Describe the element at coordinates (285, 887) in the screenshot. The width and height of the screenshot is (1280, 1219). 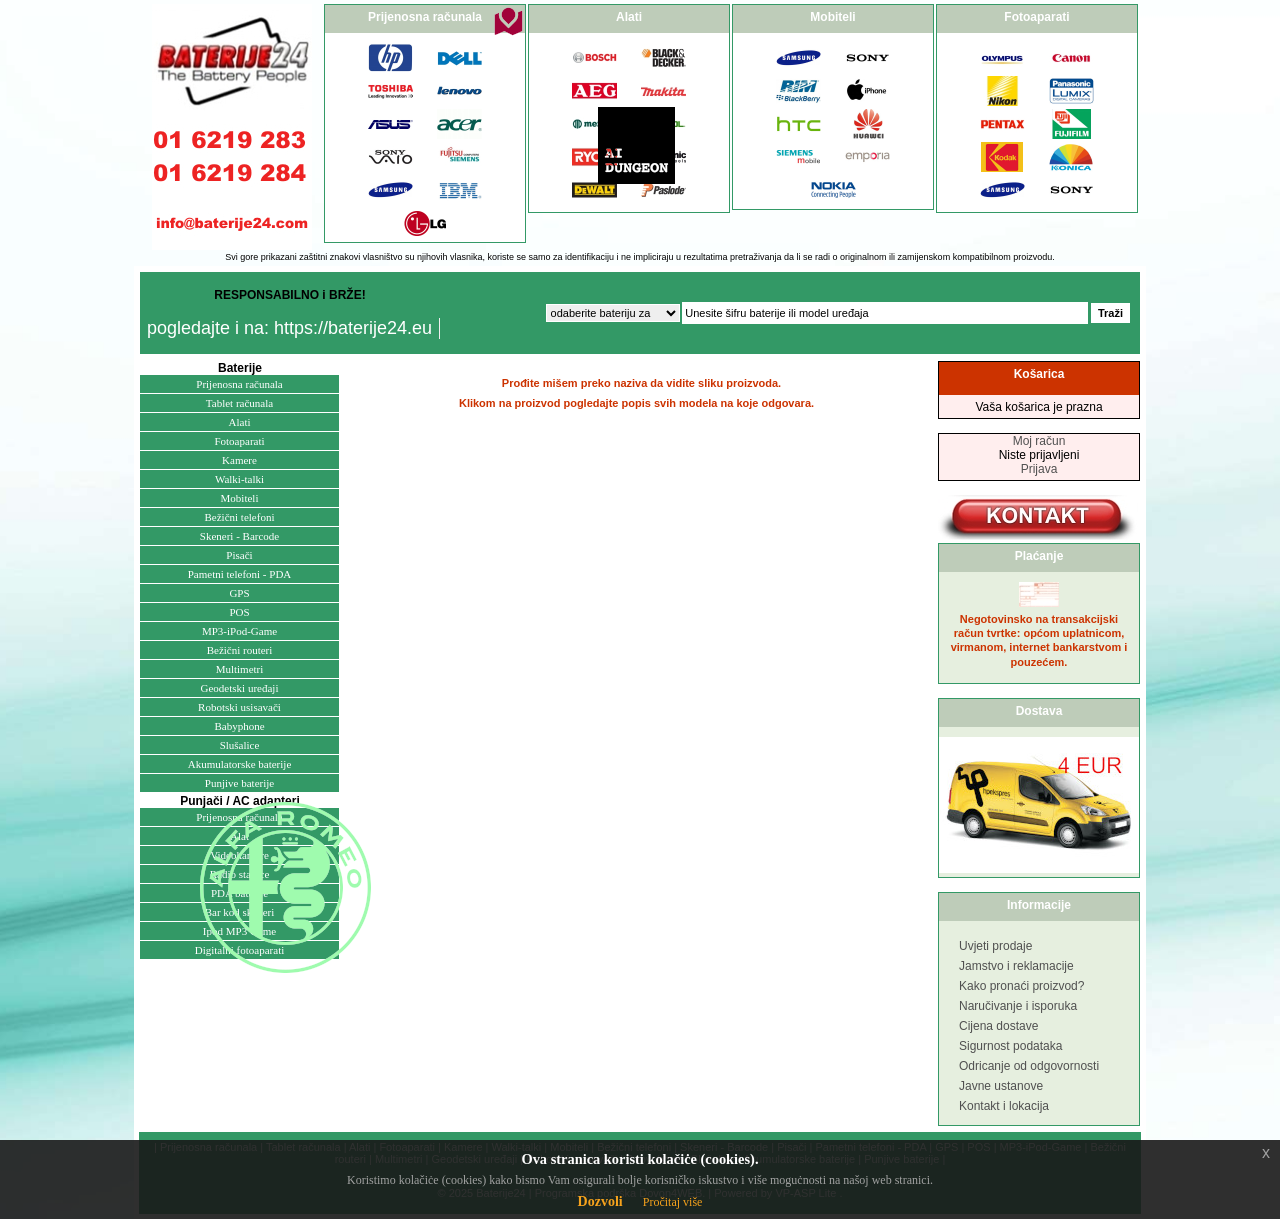
I see `Alfa Romeo brand logo` at that location.